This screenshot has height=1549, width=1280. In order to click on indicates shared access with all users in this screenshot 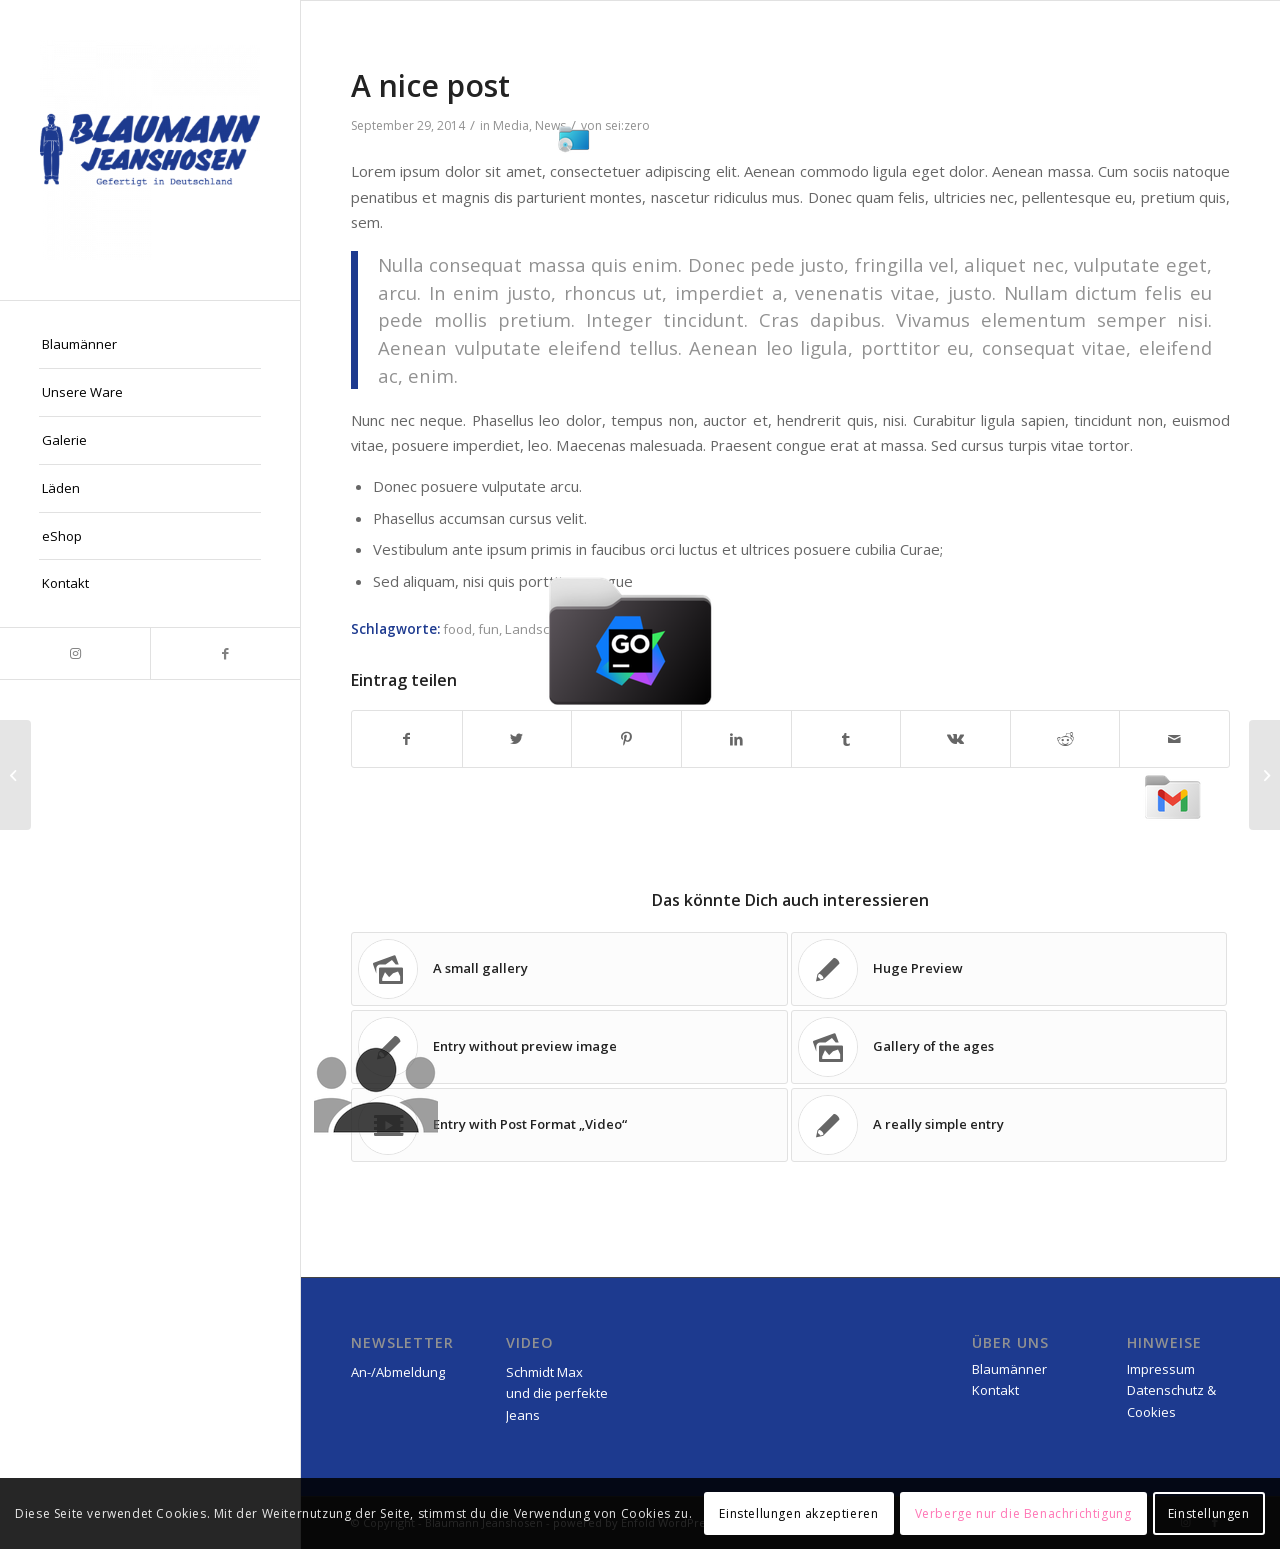, I will do `click(376, 1078)`.